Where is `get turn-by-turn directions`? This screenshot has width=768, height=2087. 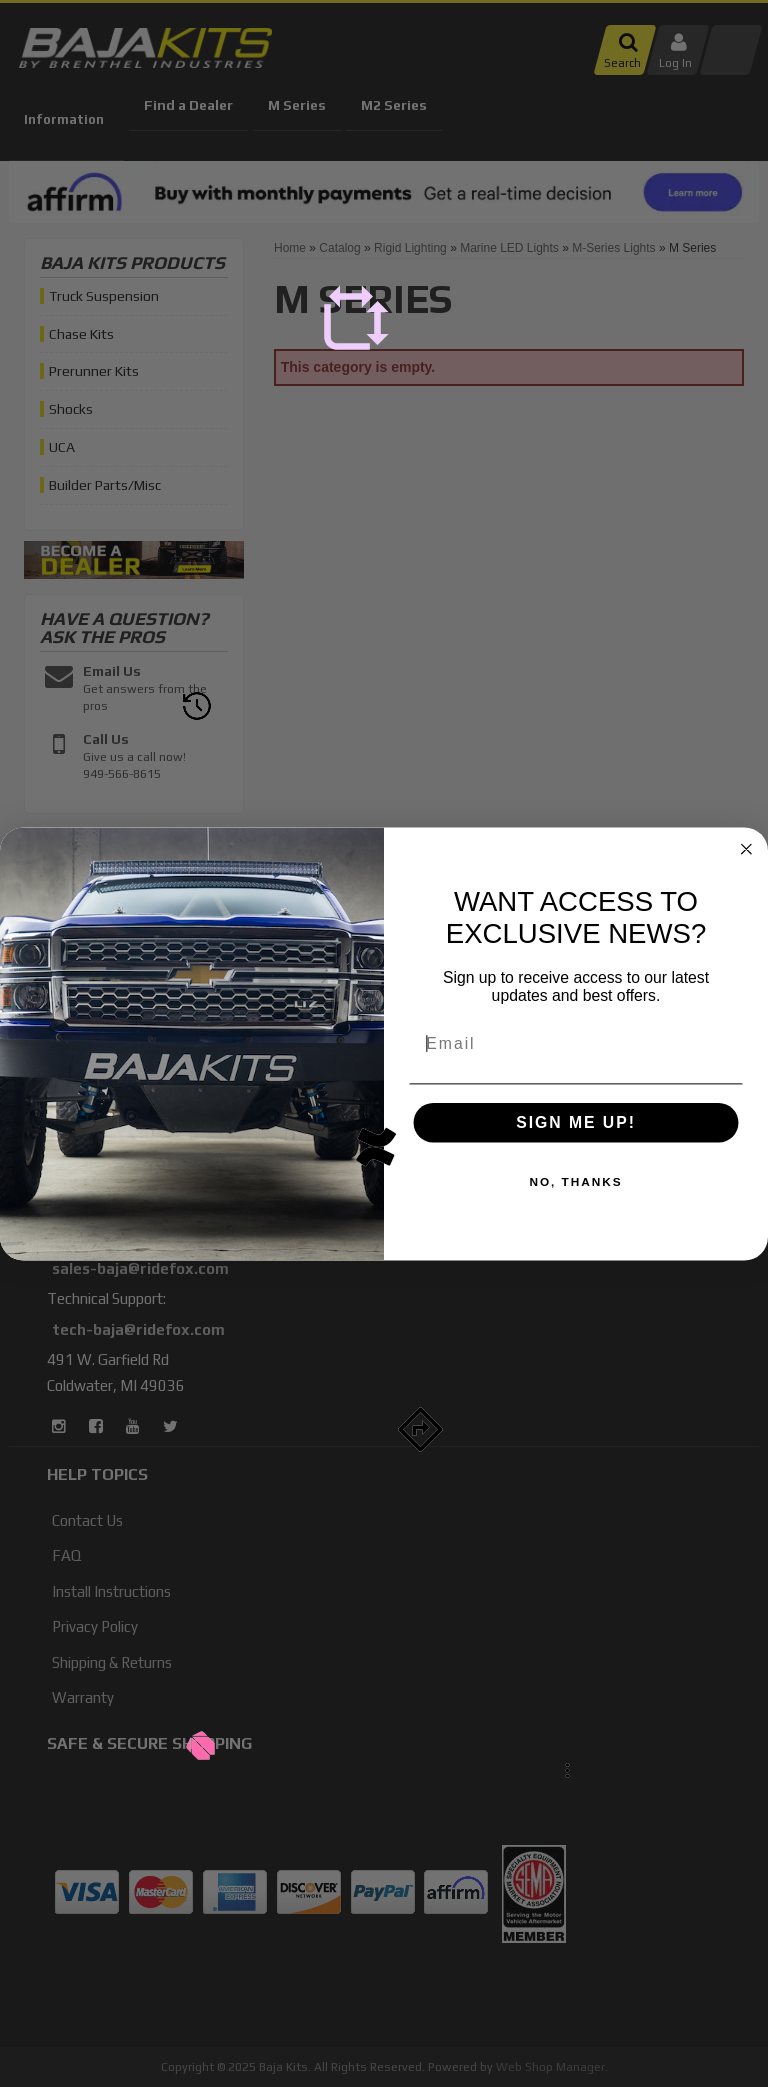 get turn-by-turn directions is located at coordinates (420, 1429).